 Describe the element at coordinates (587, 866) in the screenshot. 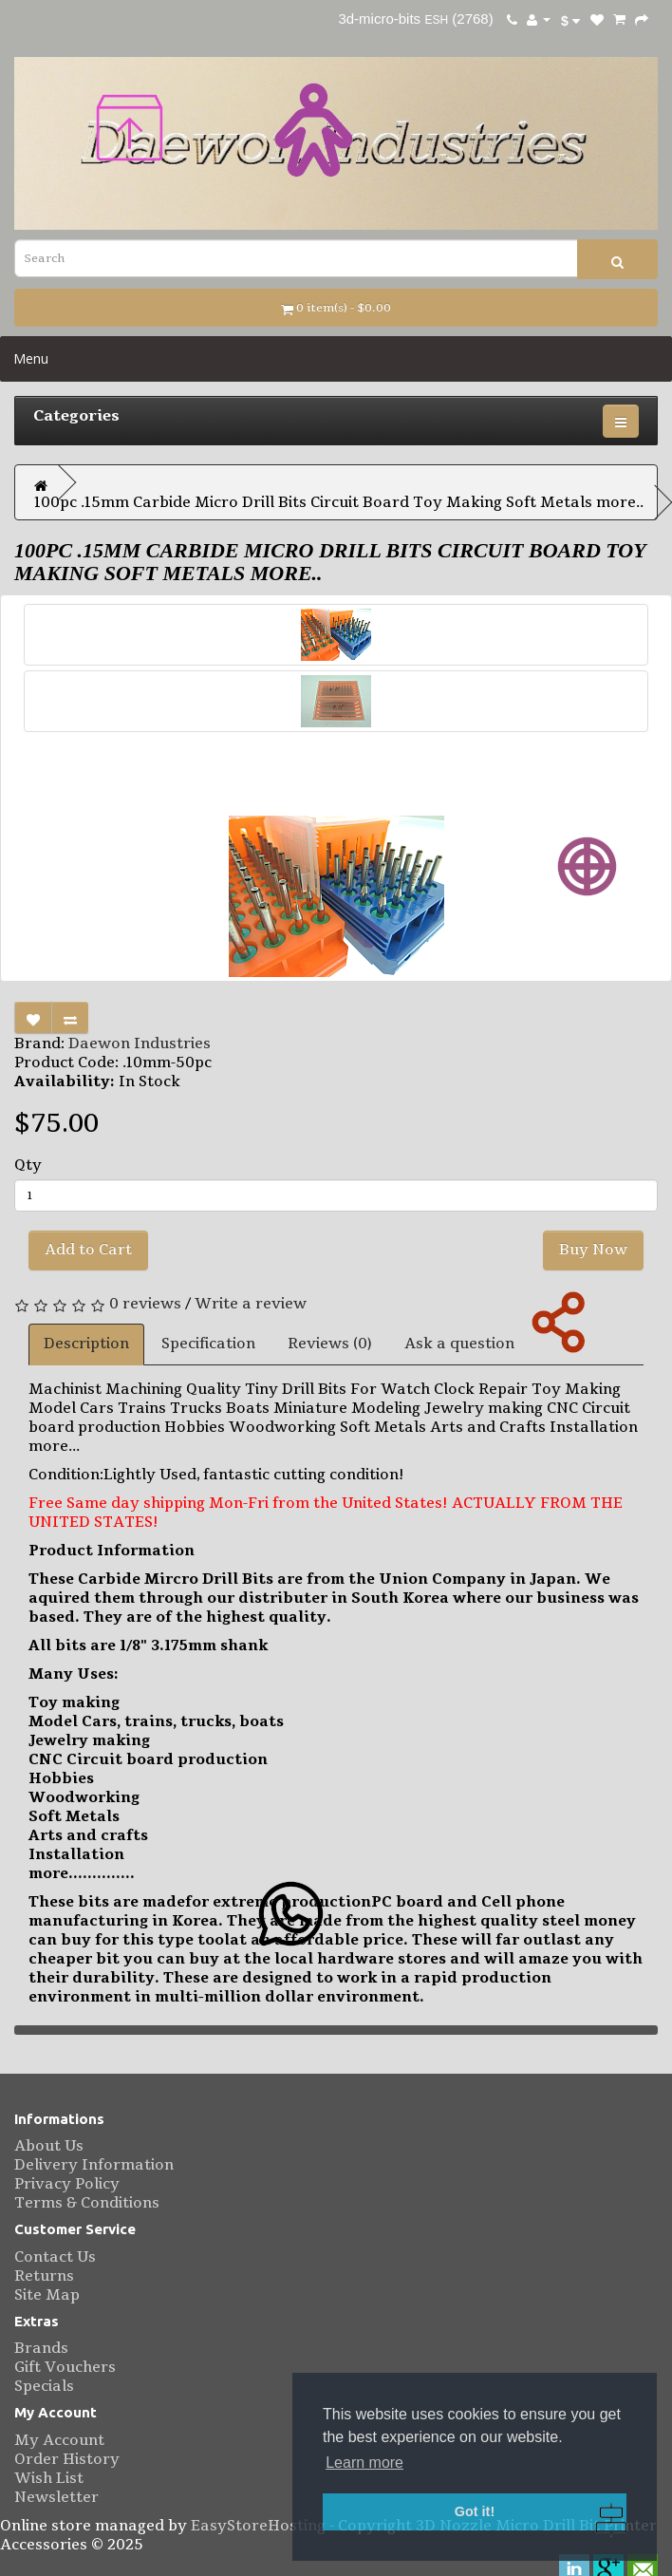

I see `view polar chart or radial data visualization` at that location.